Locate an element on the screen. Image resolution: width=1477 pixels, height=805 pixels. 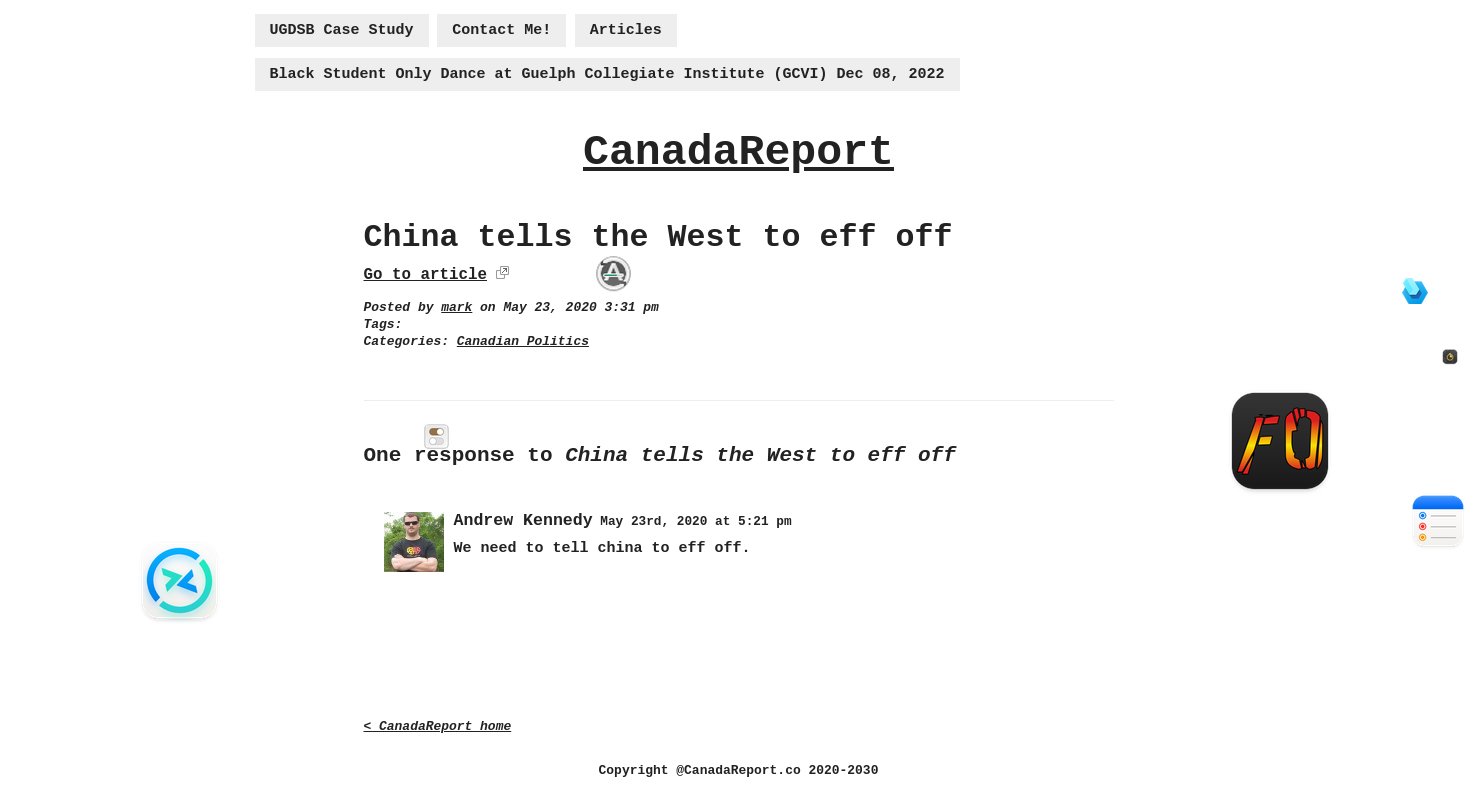
manage cookie preferences in your browser is located at coordinates (1450, 357).